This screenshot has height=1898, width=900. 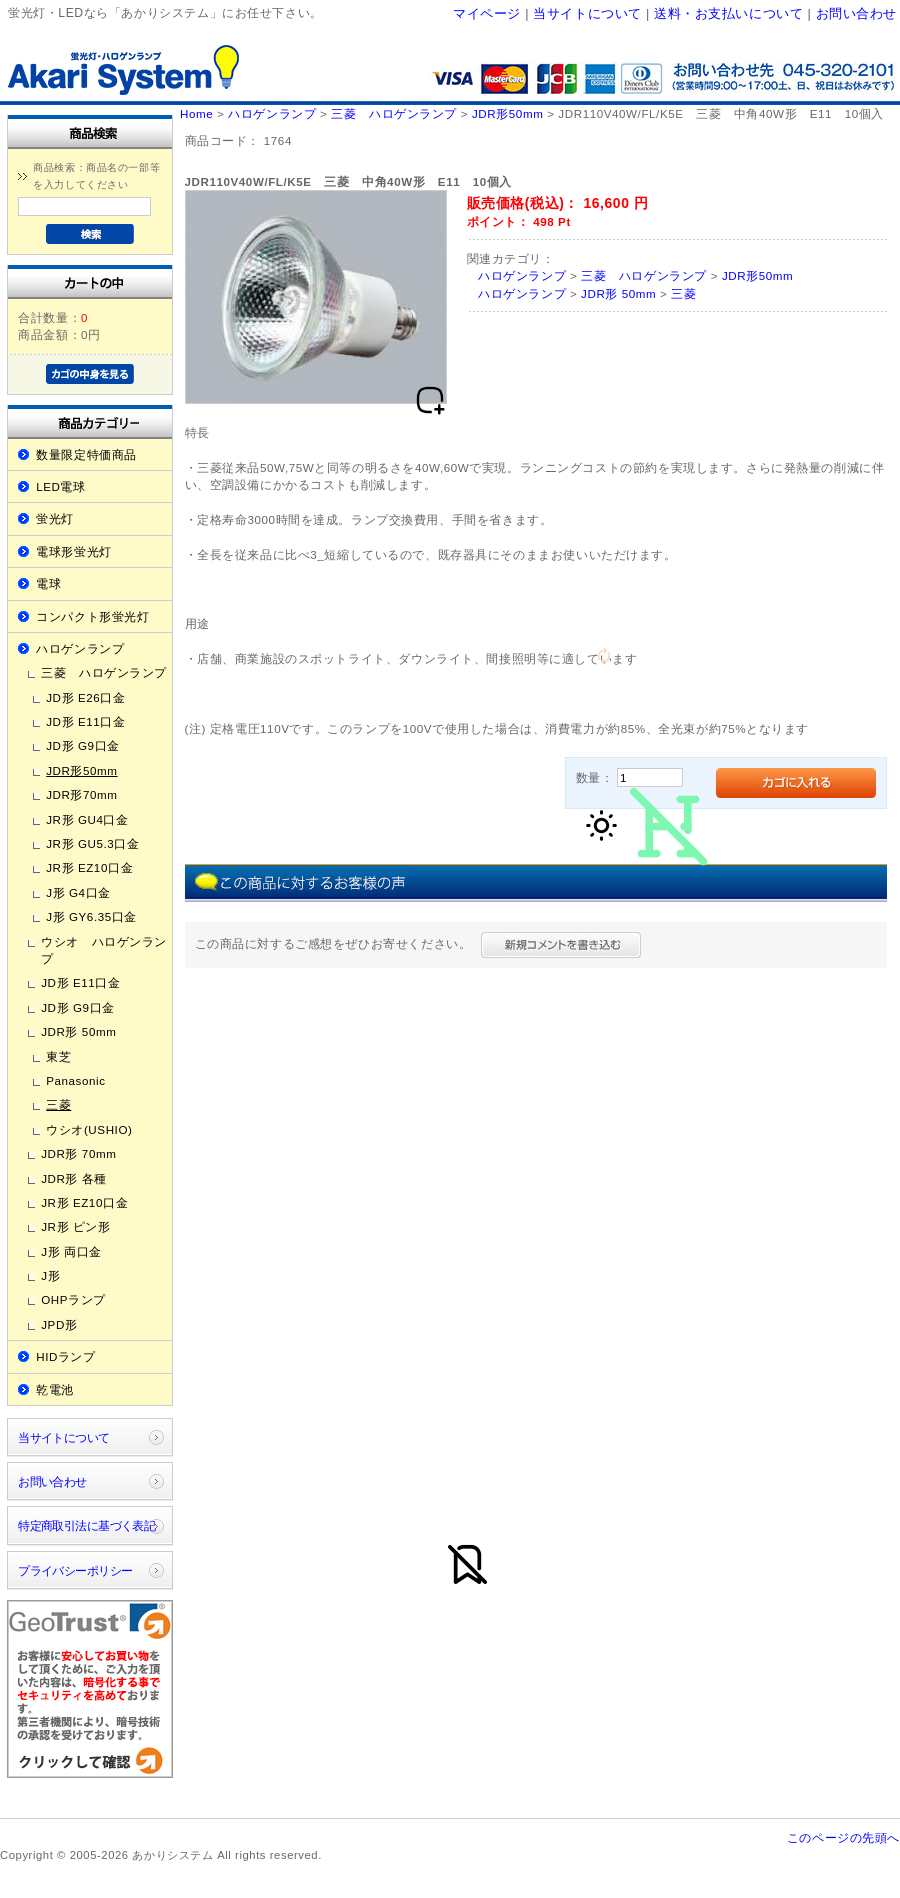 What do you see at coordinates (668, 826) in the screenshot?
I see `disable heading formatting` at bounding box center [668, 826].